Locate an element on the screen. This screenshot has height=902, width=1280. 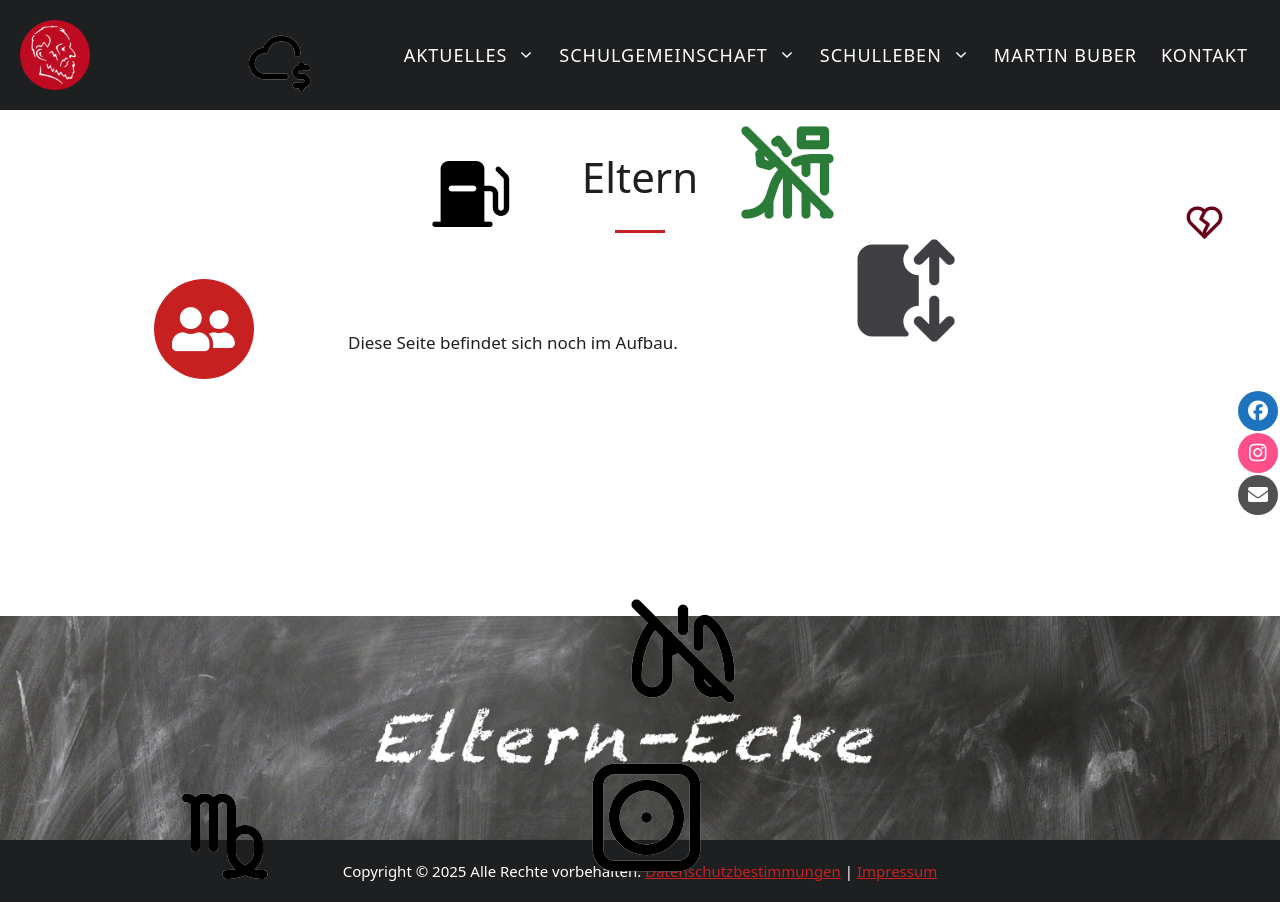
rollercoaster ride unavailable or closed is located at coordinates (787, 172).